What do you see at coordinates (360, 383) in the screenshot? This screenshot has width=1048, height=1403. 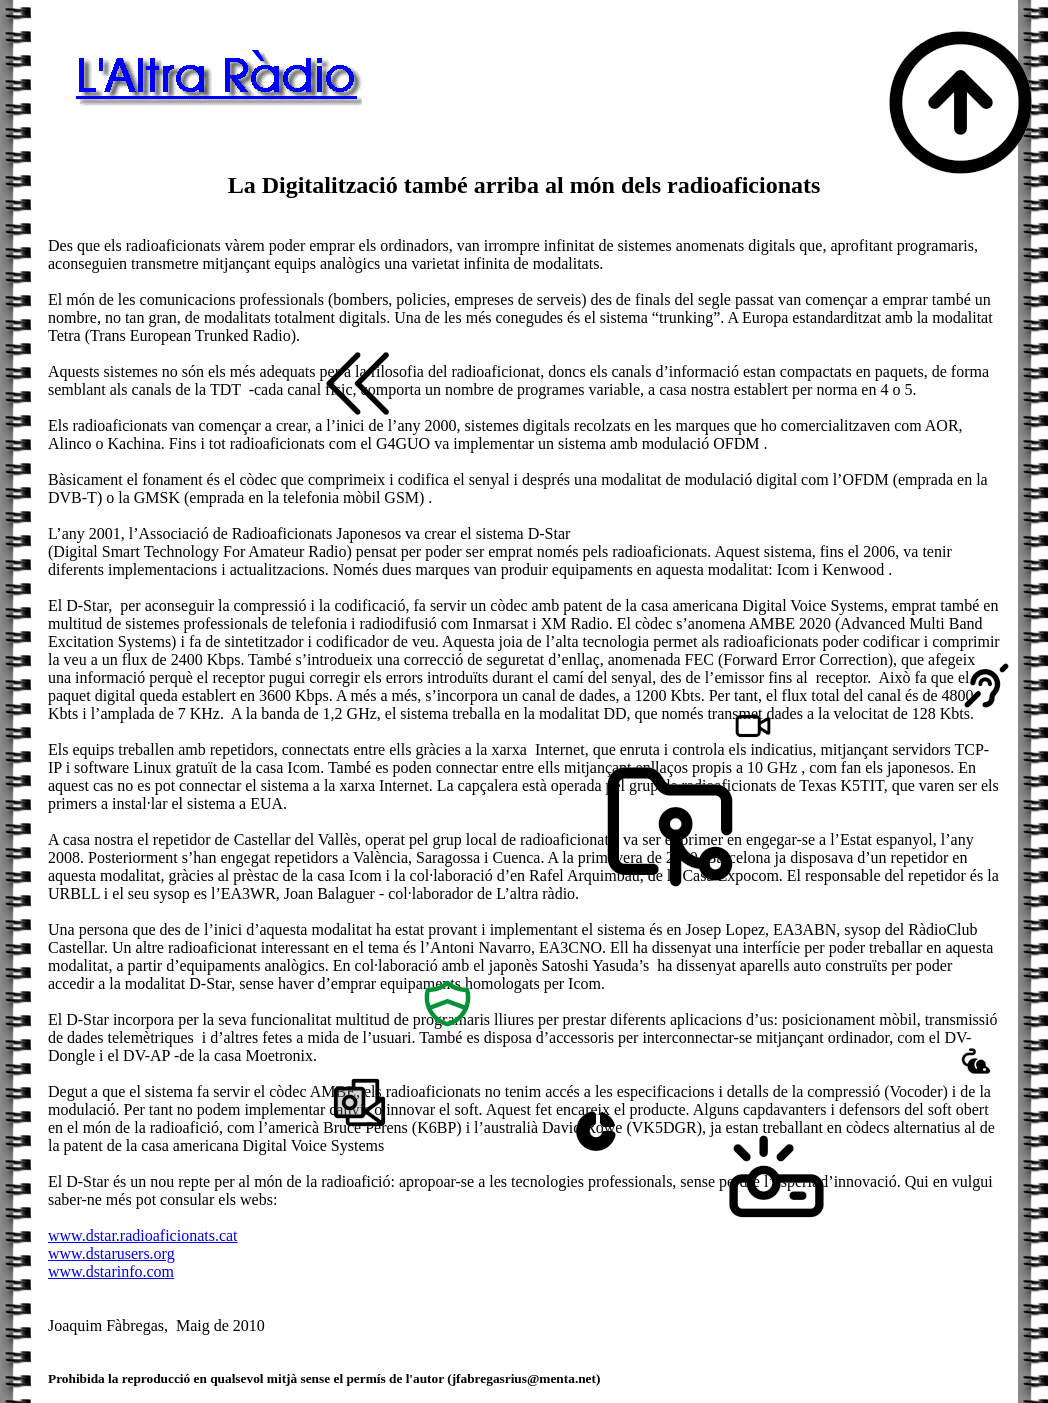 I see `go back to the beginning` at bounding box center [360, 383].